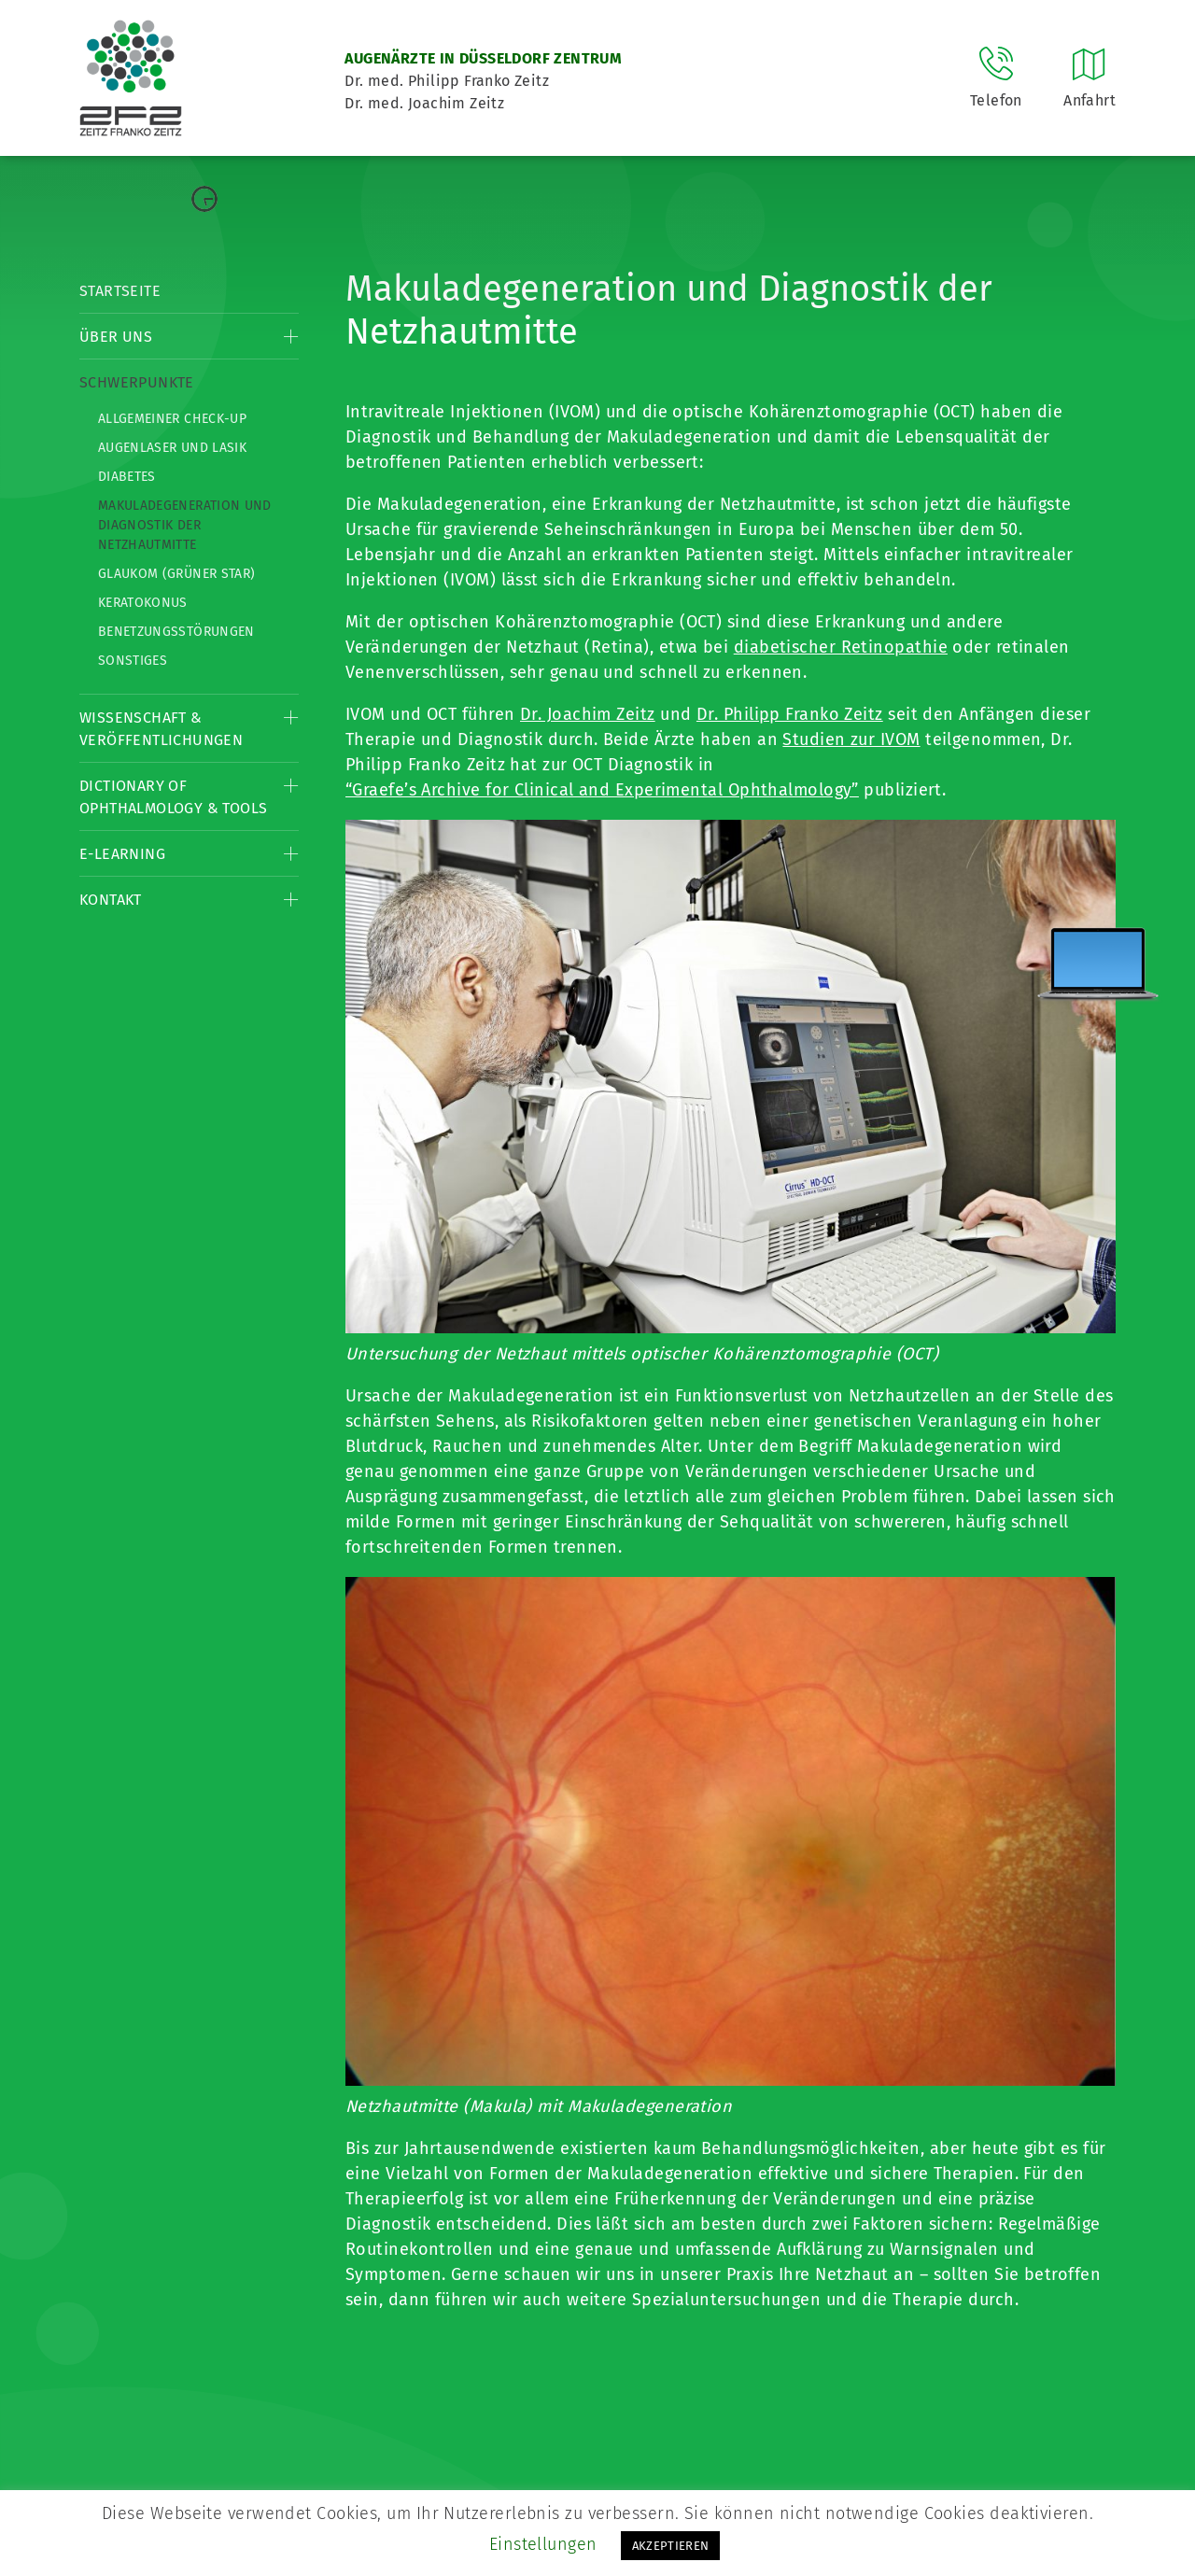 This screenshot has height=2576, width=1195. What do you see at coordinates (204, 198) in the screenshot?
I see `view recently accessed files or items` at bounding box center [204, 198].